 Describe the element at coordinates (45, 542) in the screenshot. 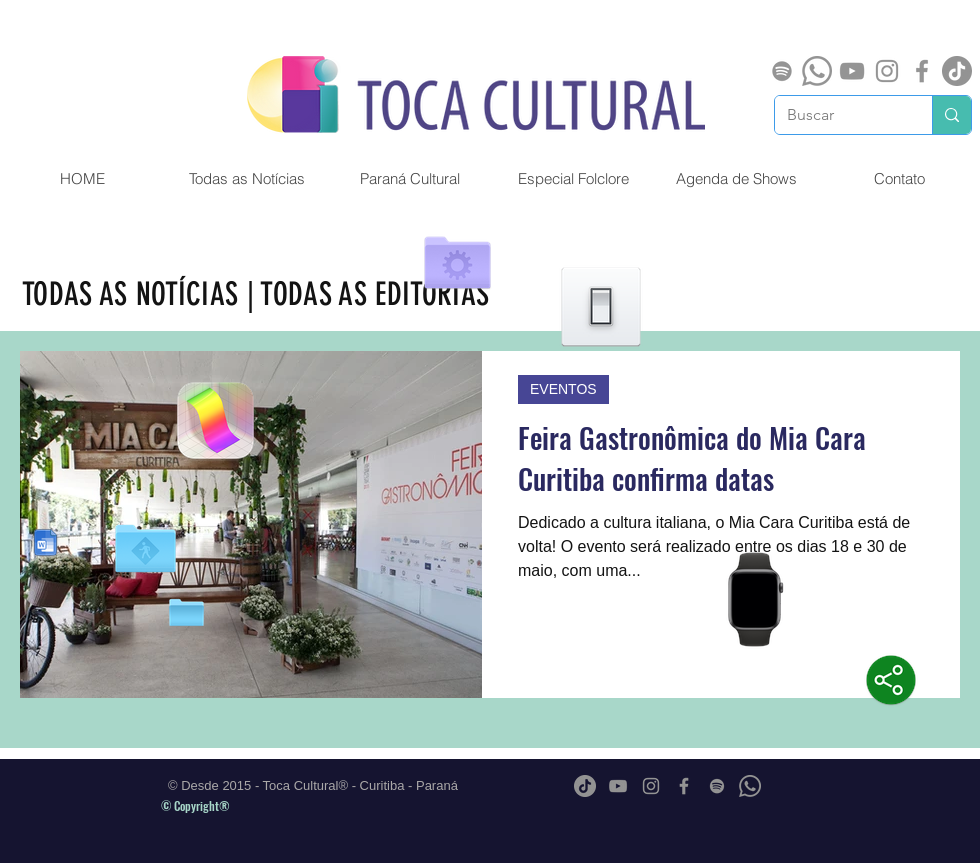

I see `open a microsoft word document` at that location.